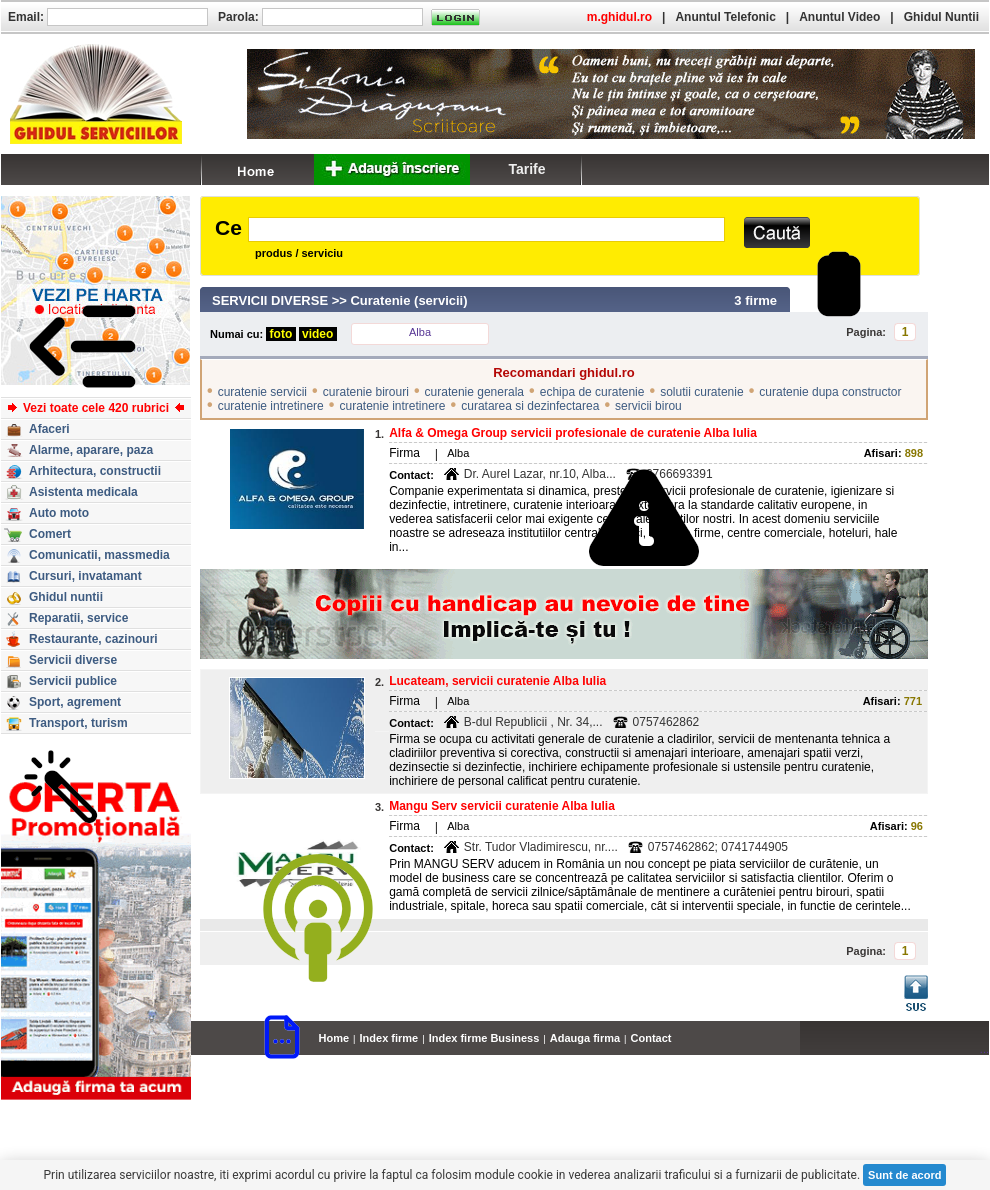 The width and height of the screenshot is (990, 1190). I want to click on indicates full battery charge status, so click(839, 284).